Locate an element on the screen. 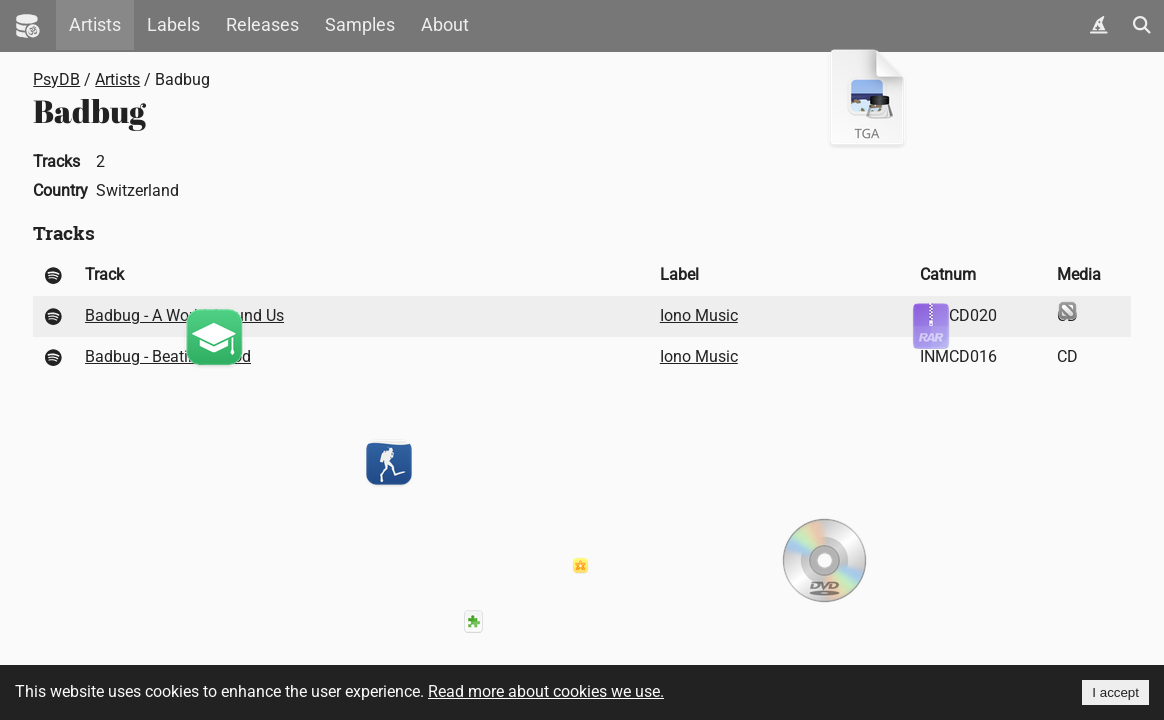  indicates a DVD disc or optical media is located at coordinates (824, 560).